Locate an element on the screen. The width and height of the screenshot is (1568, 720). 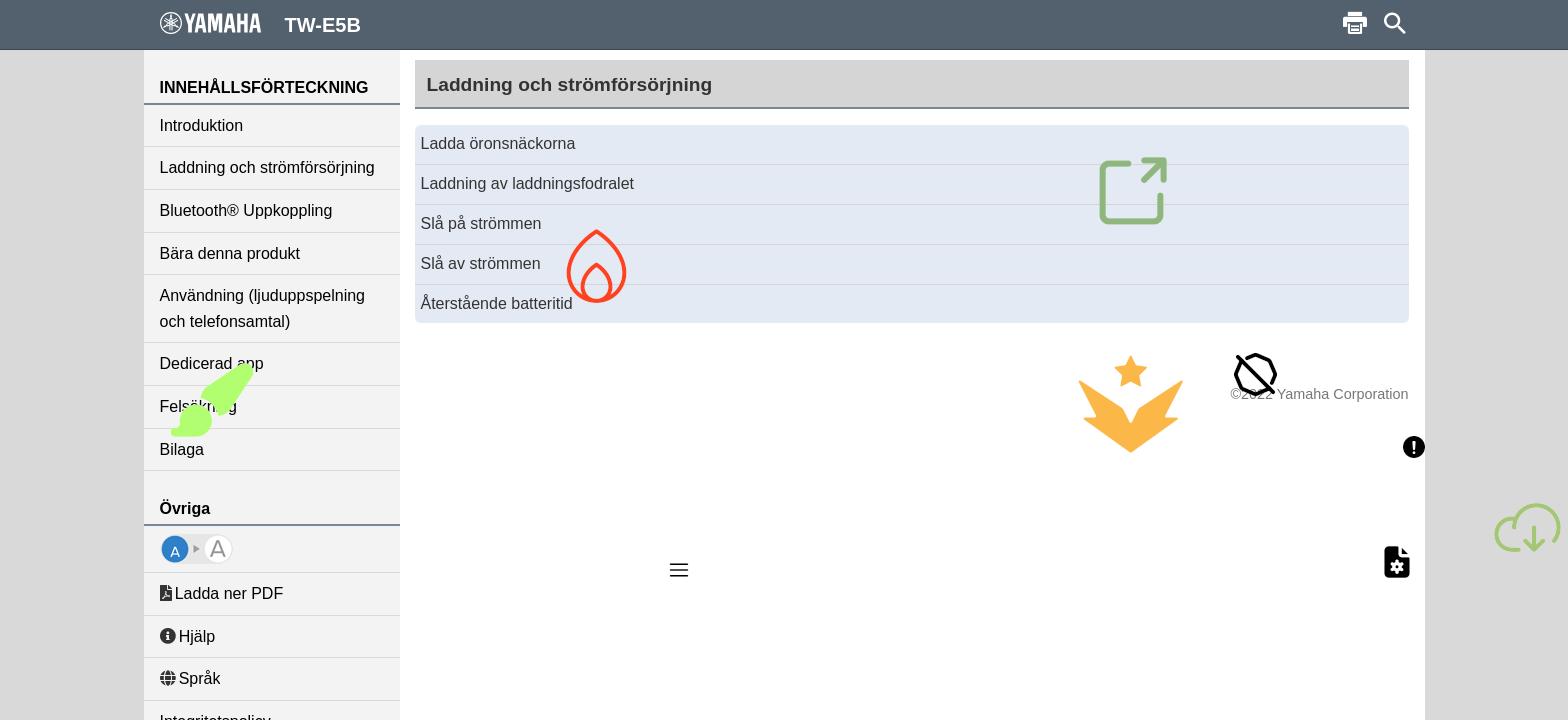
open in a new window is located at coordinates (1131, 192).